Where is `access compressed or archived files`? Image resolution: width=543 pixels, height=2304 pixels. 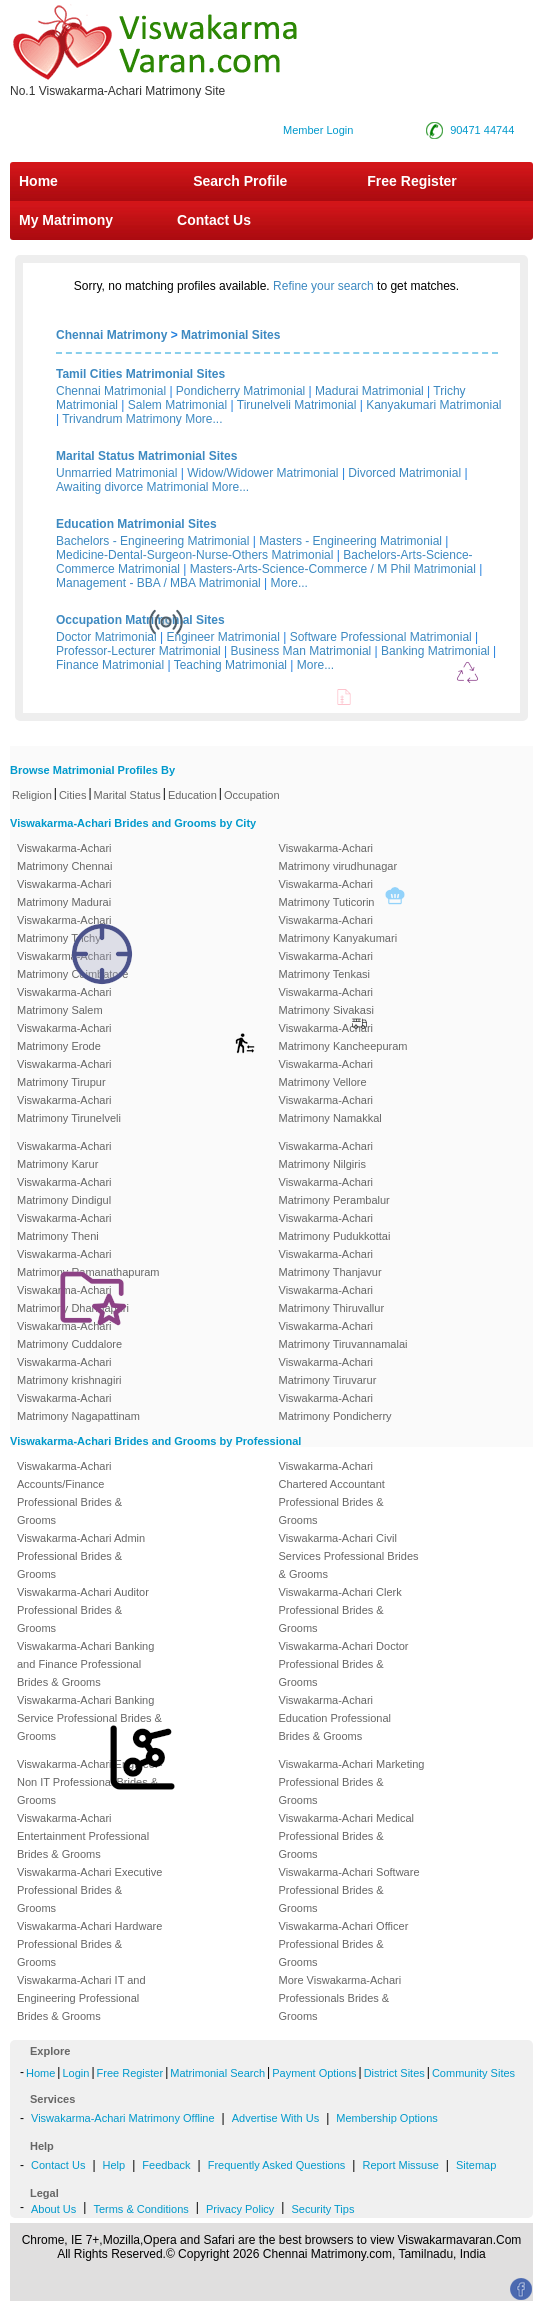 access compressed or archived files is located at coordinates (344, 697).